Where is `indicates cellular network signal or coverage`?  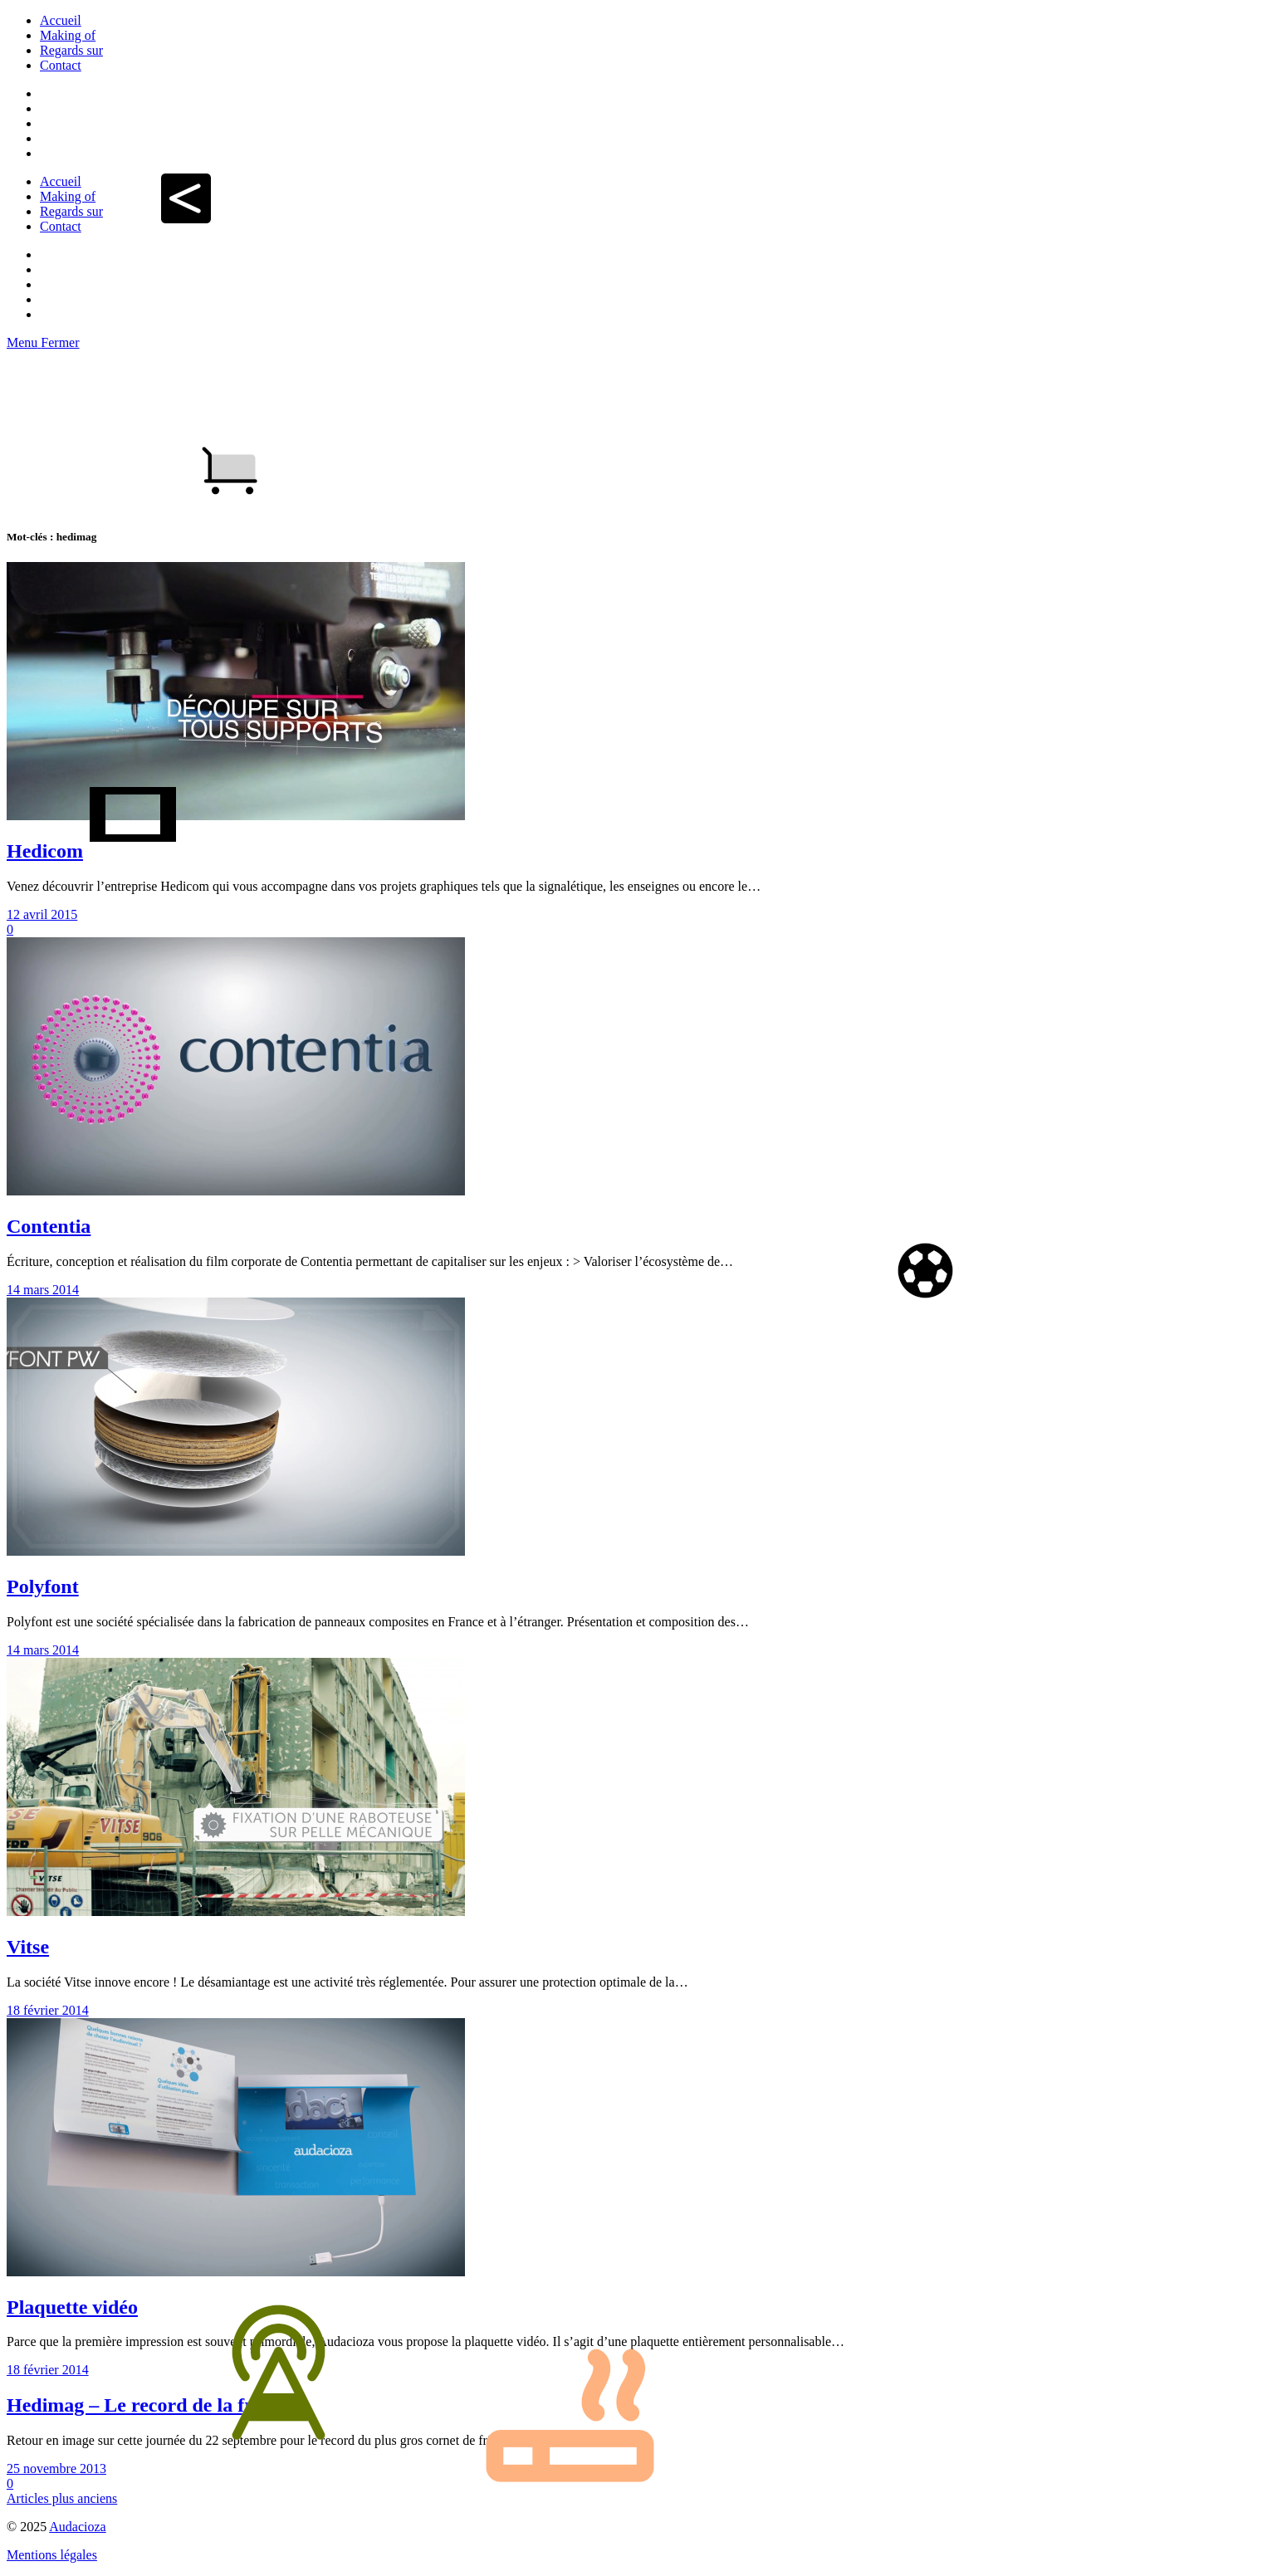
indicates cellular network signal or coverage is located at coordinates (278, 2374).